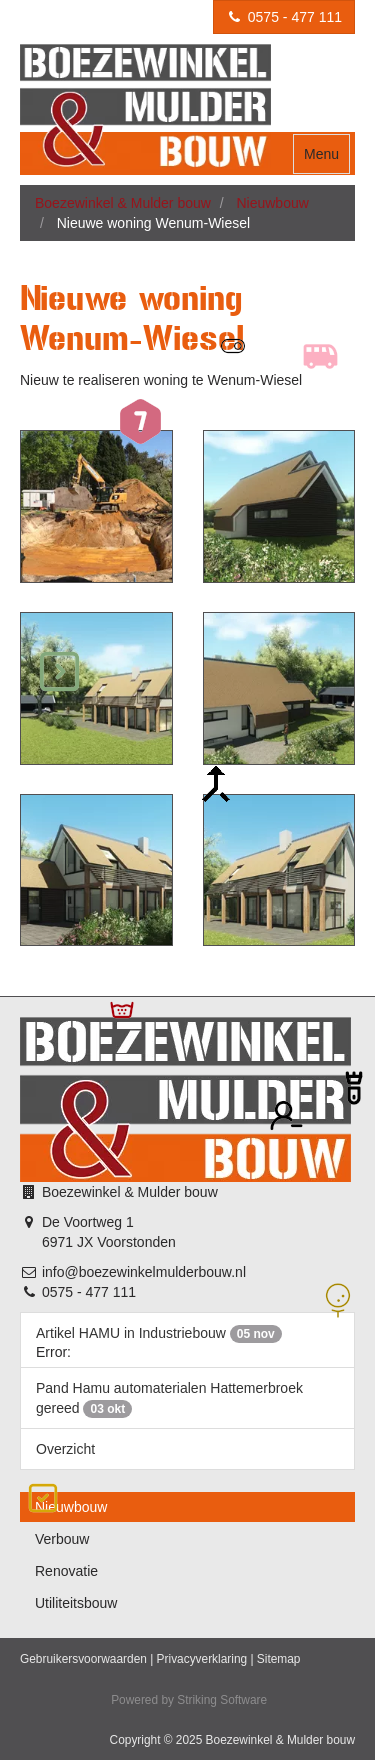 The height and width of the screenshot is (1760, 375). I want to click on merge multiple calls into a conference call, so click(216, 784).